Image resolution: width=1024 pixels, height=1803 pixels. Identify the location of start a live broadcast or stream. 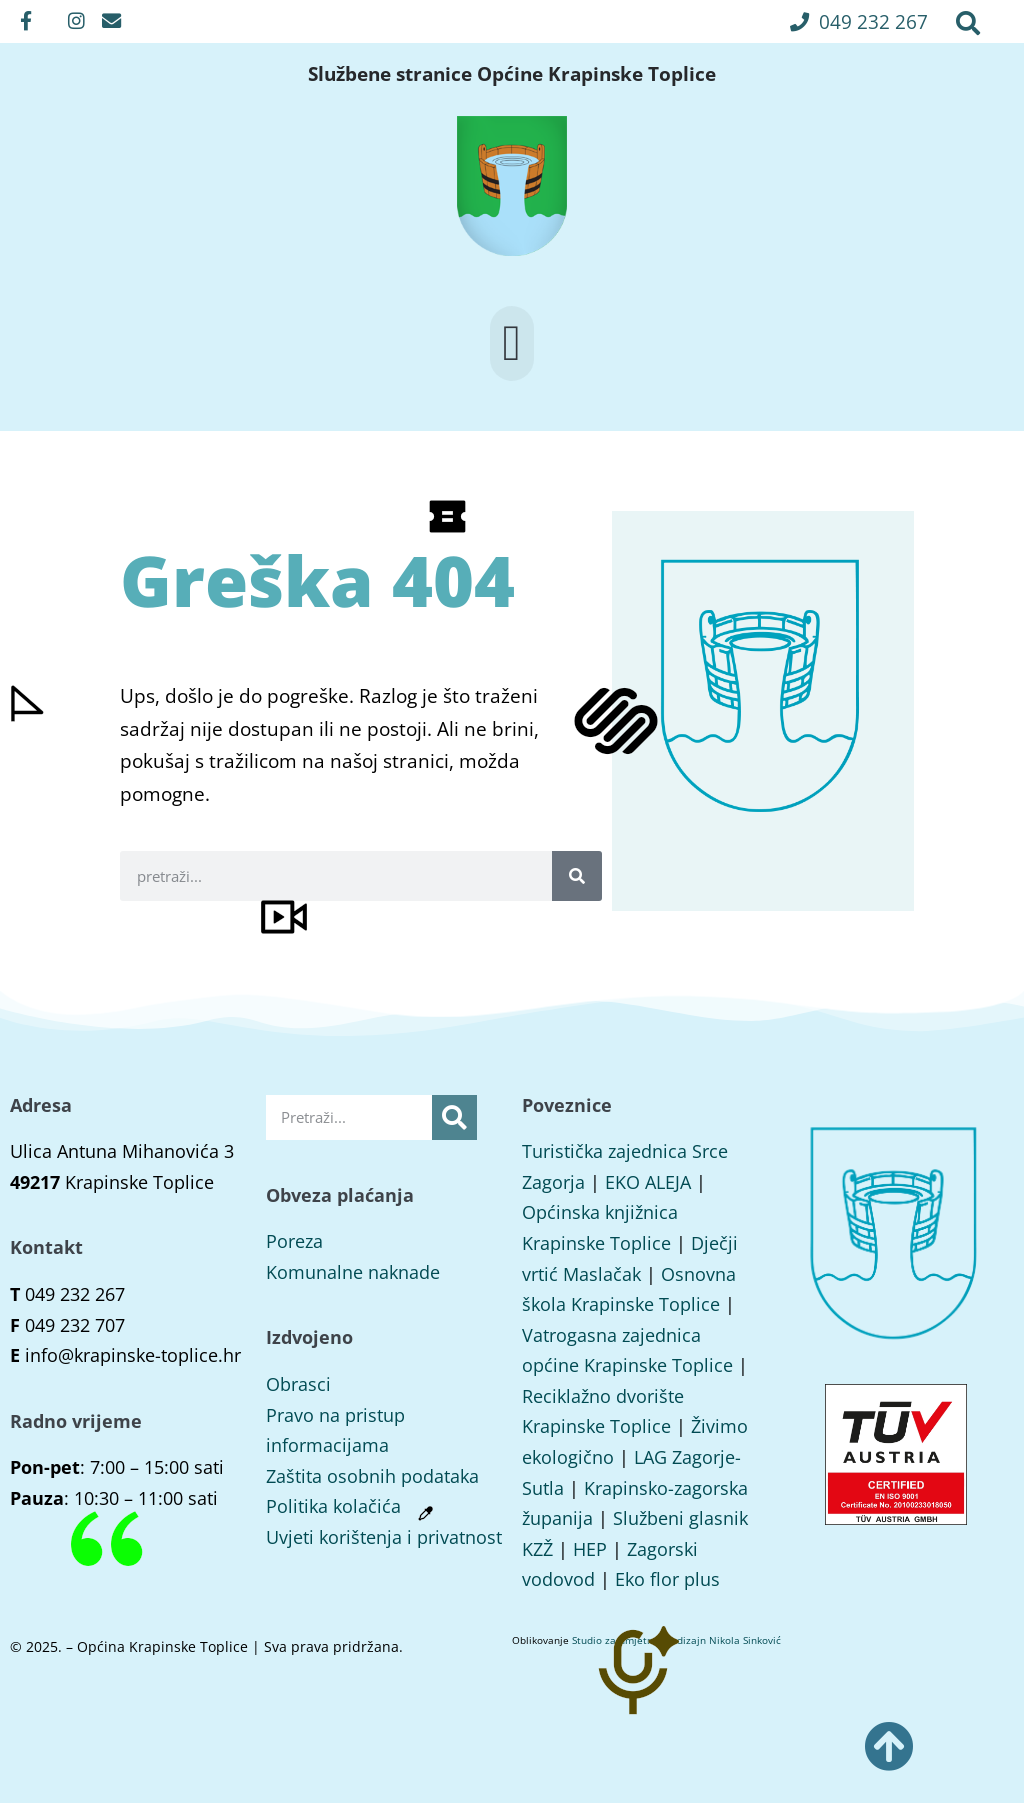
(284, 917).